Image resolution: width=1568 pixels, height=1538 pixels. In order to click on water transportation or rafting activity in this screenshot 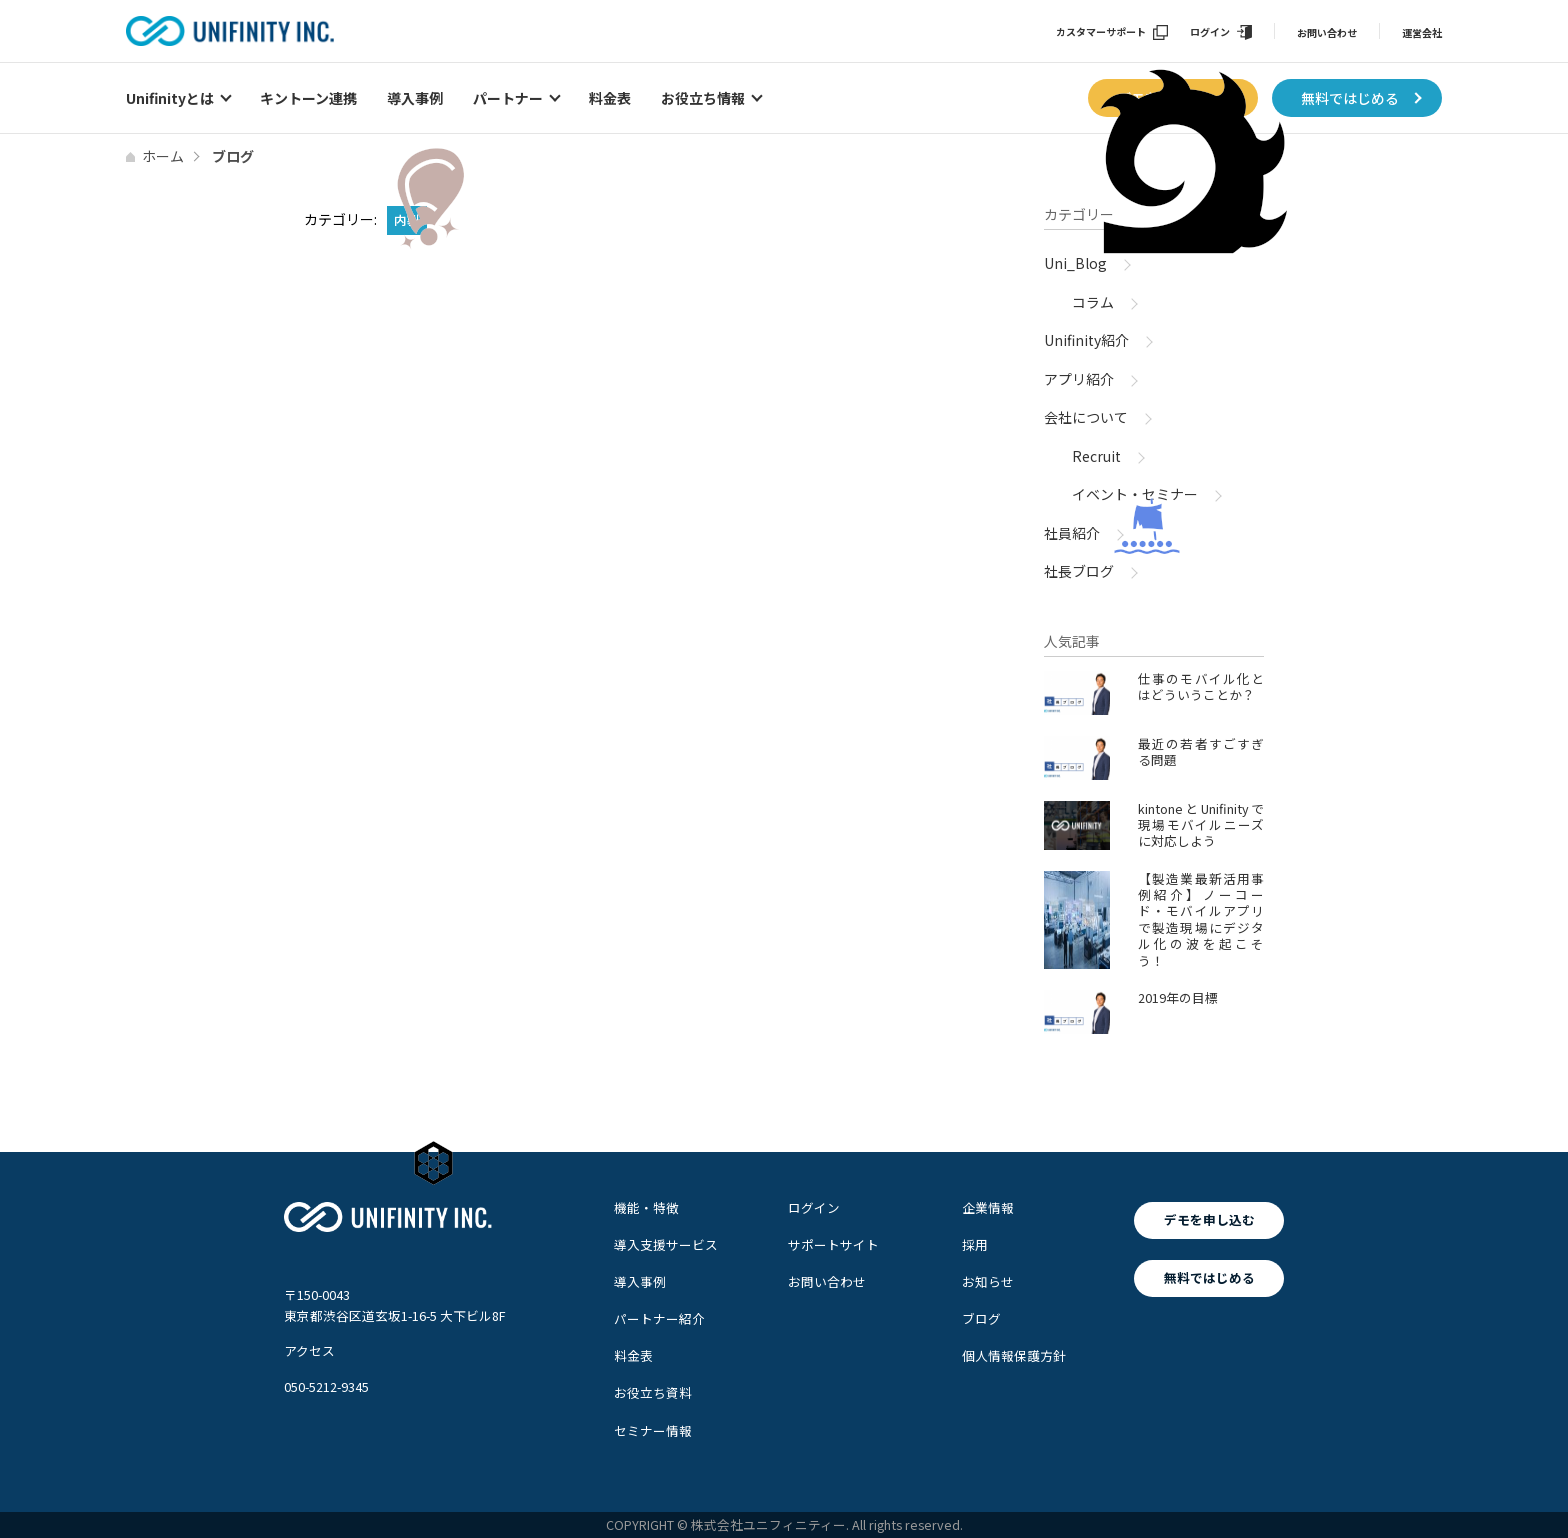, I will do `click(1147, 526)`.